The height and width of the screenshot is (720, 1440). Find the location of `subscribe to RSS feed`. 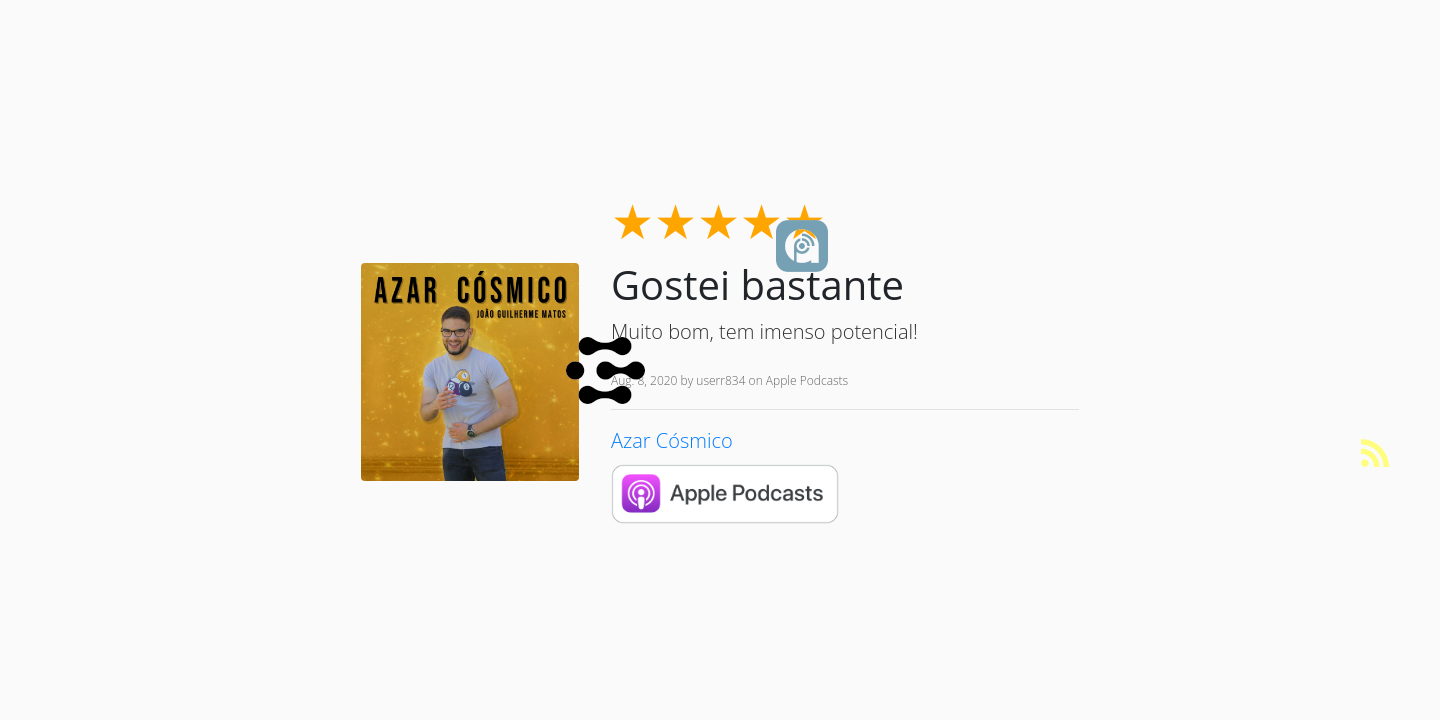

subscribe to RSS feed is located at coordinates (1375, 453).